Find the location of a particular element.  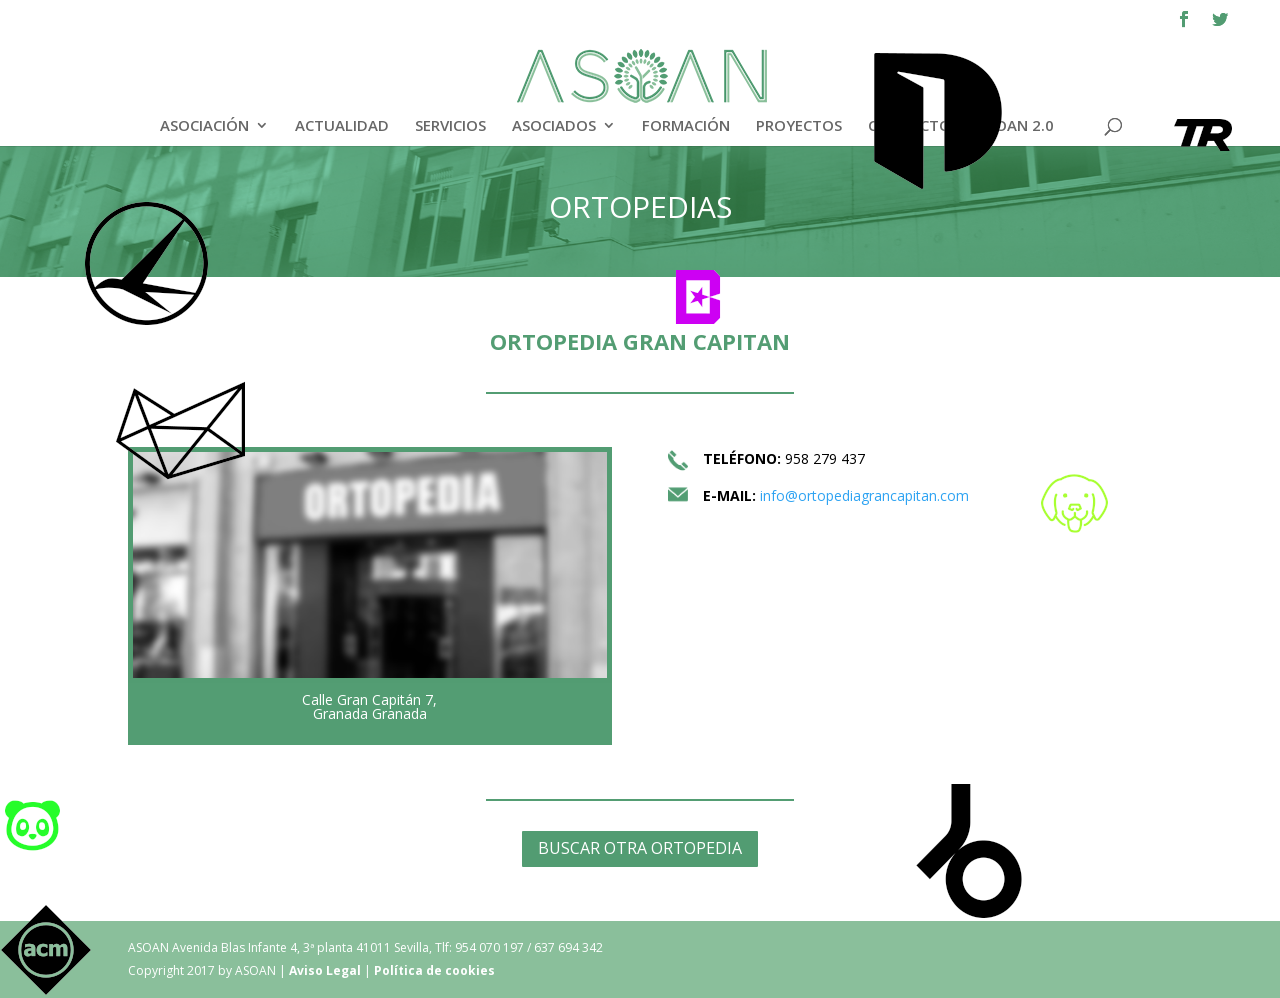

open dictionary.com app is located at coordinates (938, 121).